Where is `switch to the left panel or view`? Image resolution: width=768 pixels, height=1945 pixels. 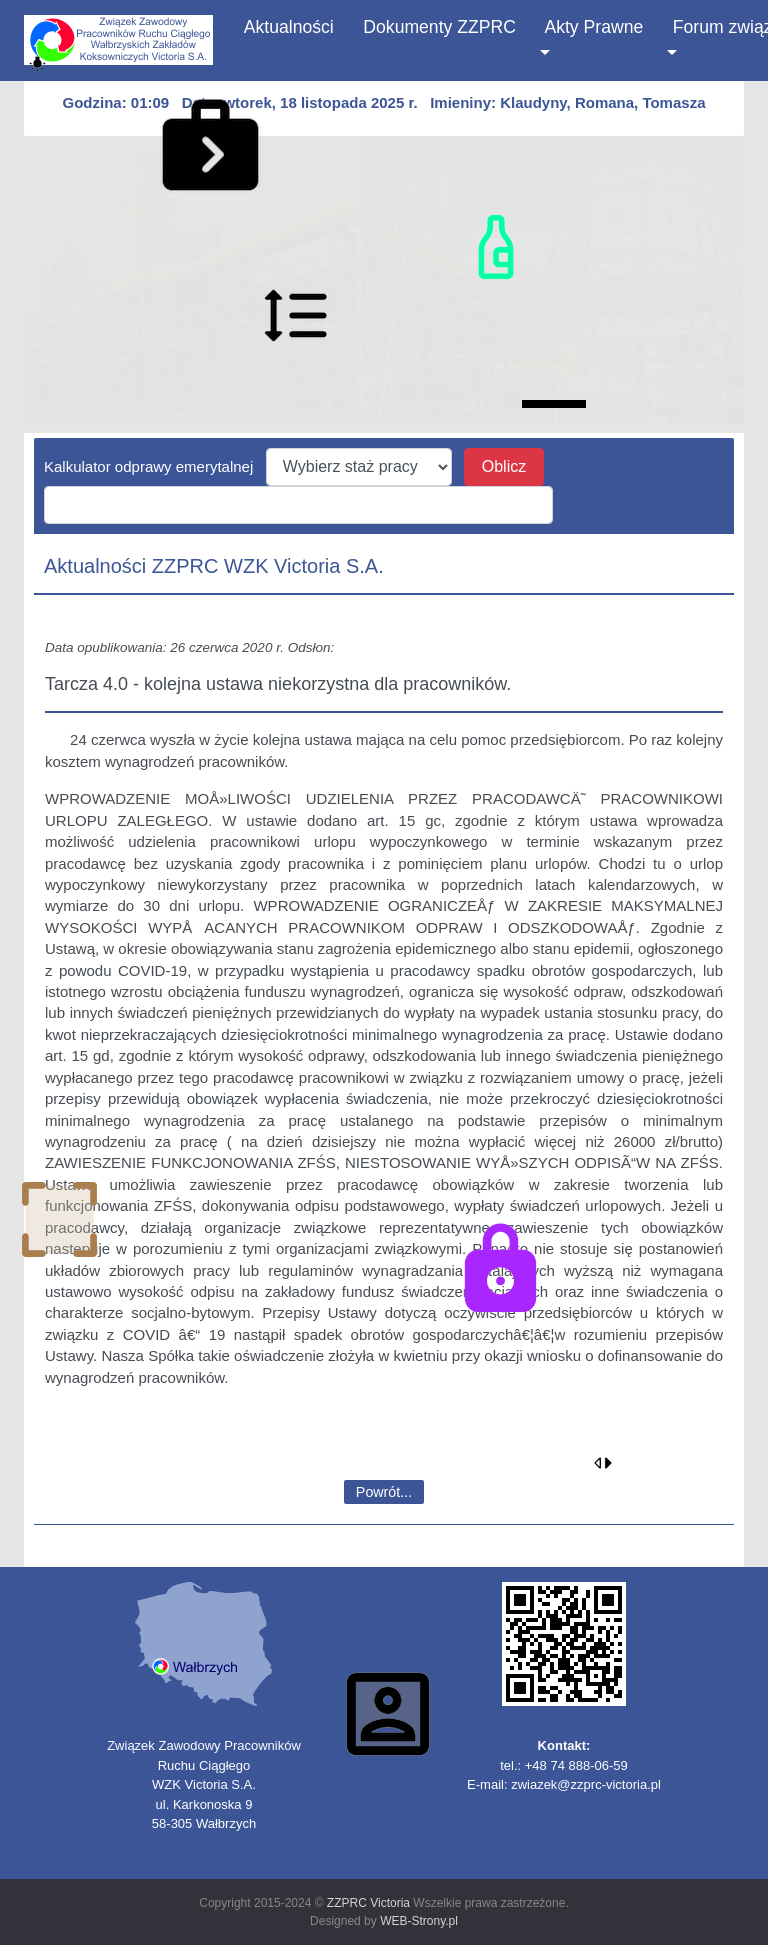 switch to the left panel or view is located at coordinates (603, 1463).